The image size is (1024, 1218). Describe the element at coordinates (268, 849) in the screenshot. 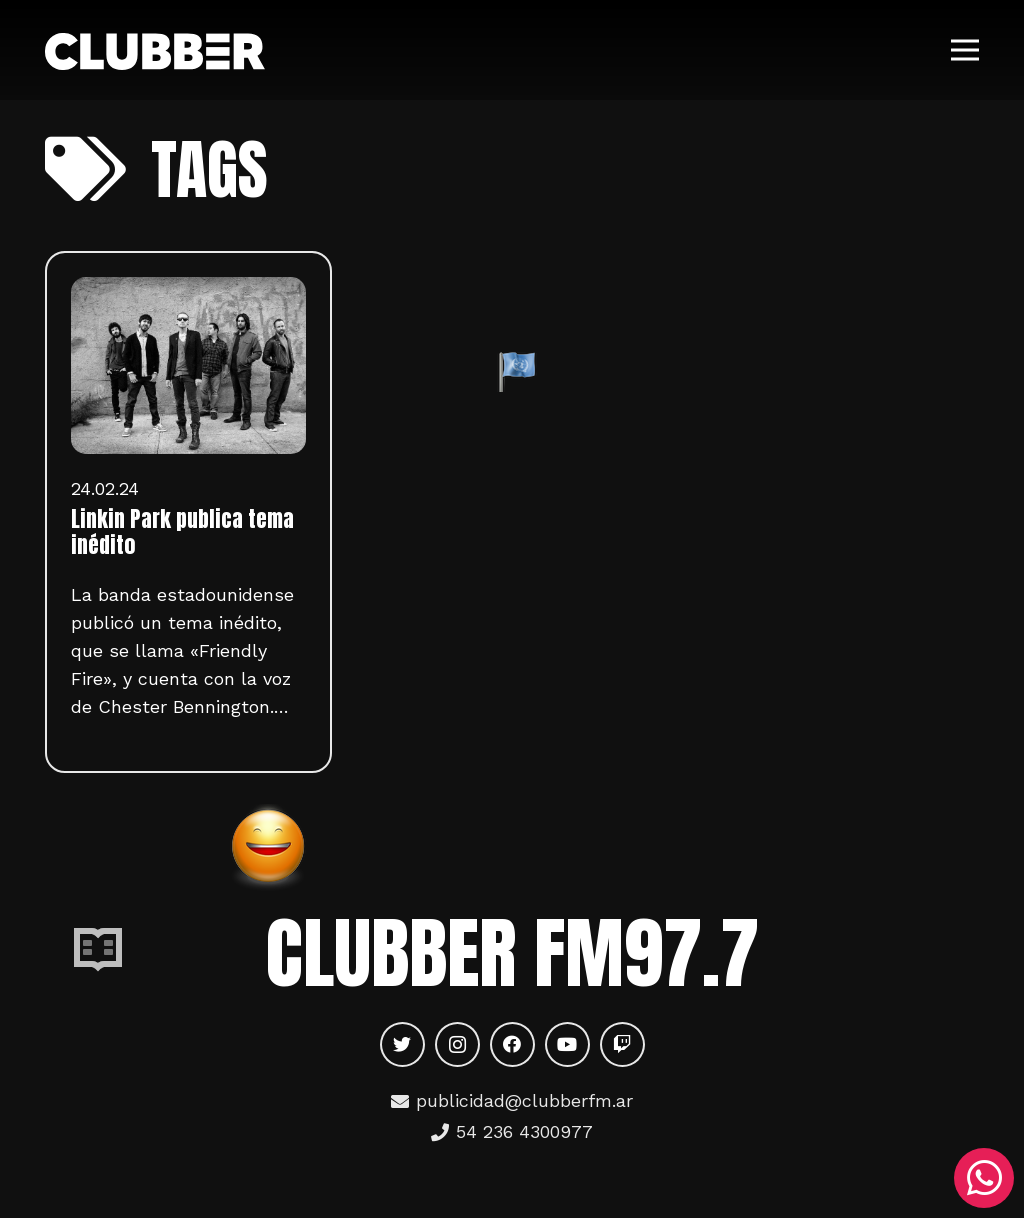

I see `express happiness or laughter in a message` at that location.